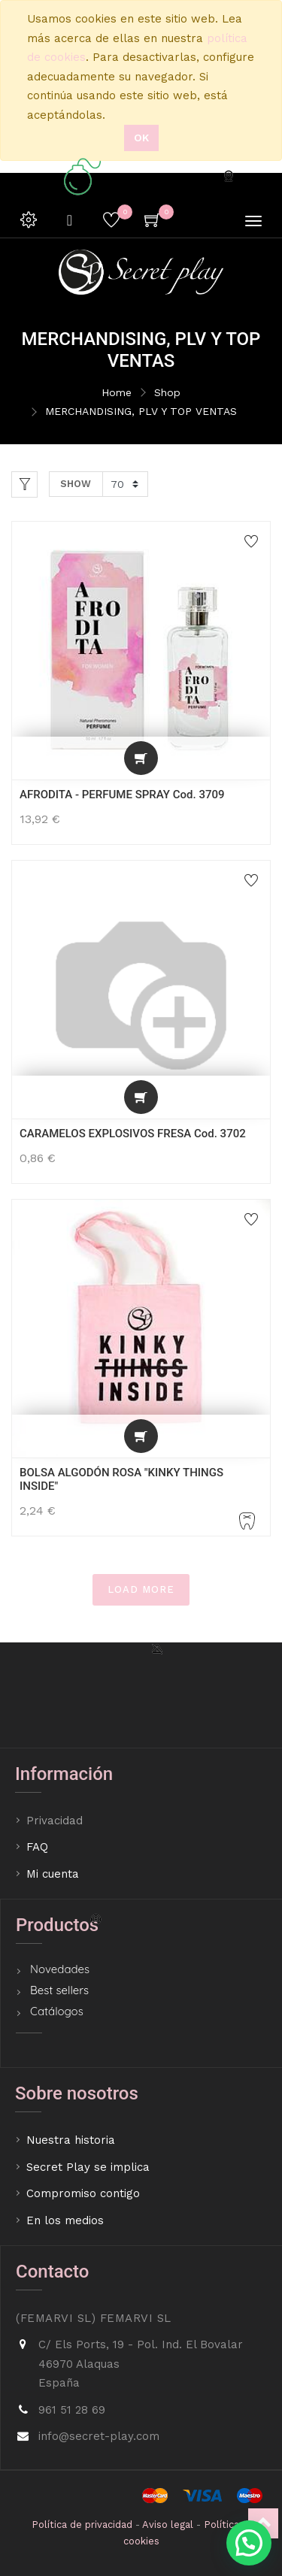 This screenshot has height=2576, width=282. What do you see at coordinates (96, 1919) in the screenshot?
I see `view your profile` at bounding box center [96, 1919].